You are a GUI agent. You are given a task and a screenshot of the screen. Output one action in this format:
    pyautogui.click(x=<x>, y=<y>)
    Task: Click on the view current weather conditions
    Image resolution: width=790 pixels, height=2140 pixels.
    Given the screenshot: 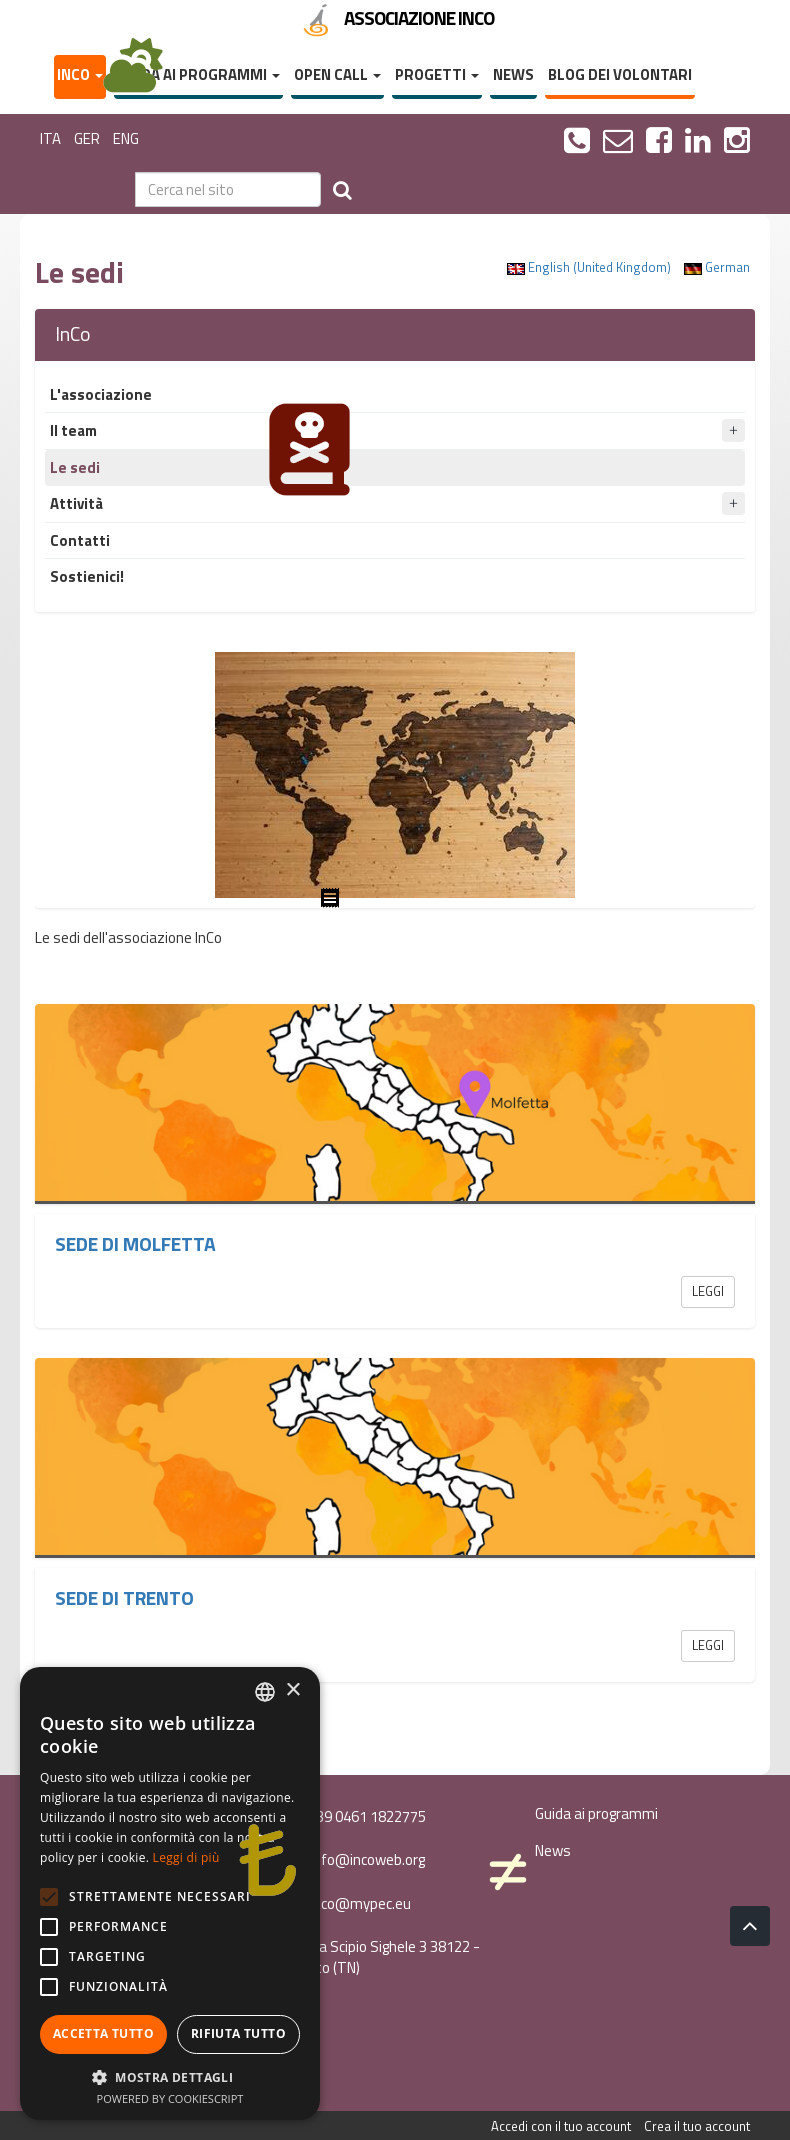 What is the action you would take?
    pyautogui.click(x=133, y=66)
    